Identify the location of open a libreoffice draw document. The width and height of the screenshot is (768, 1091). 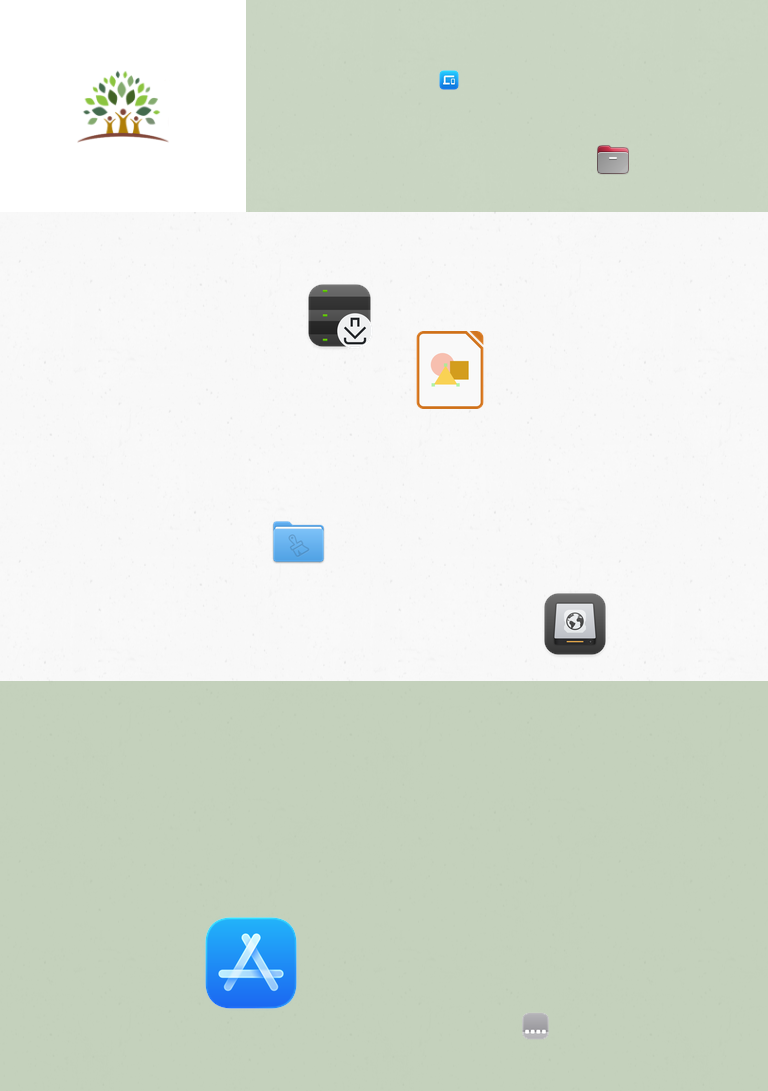
(450, 370).